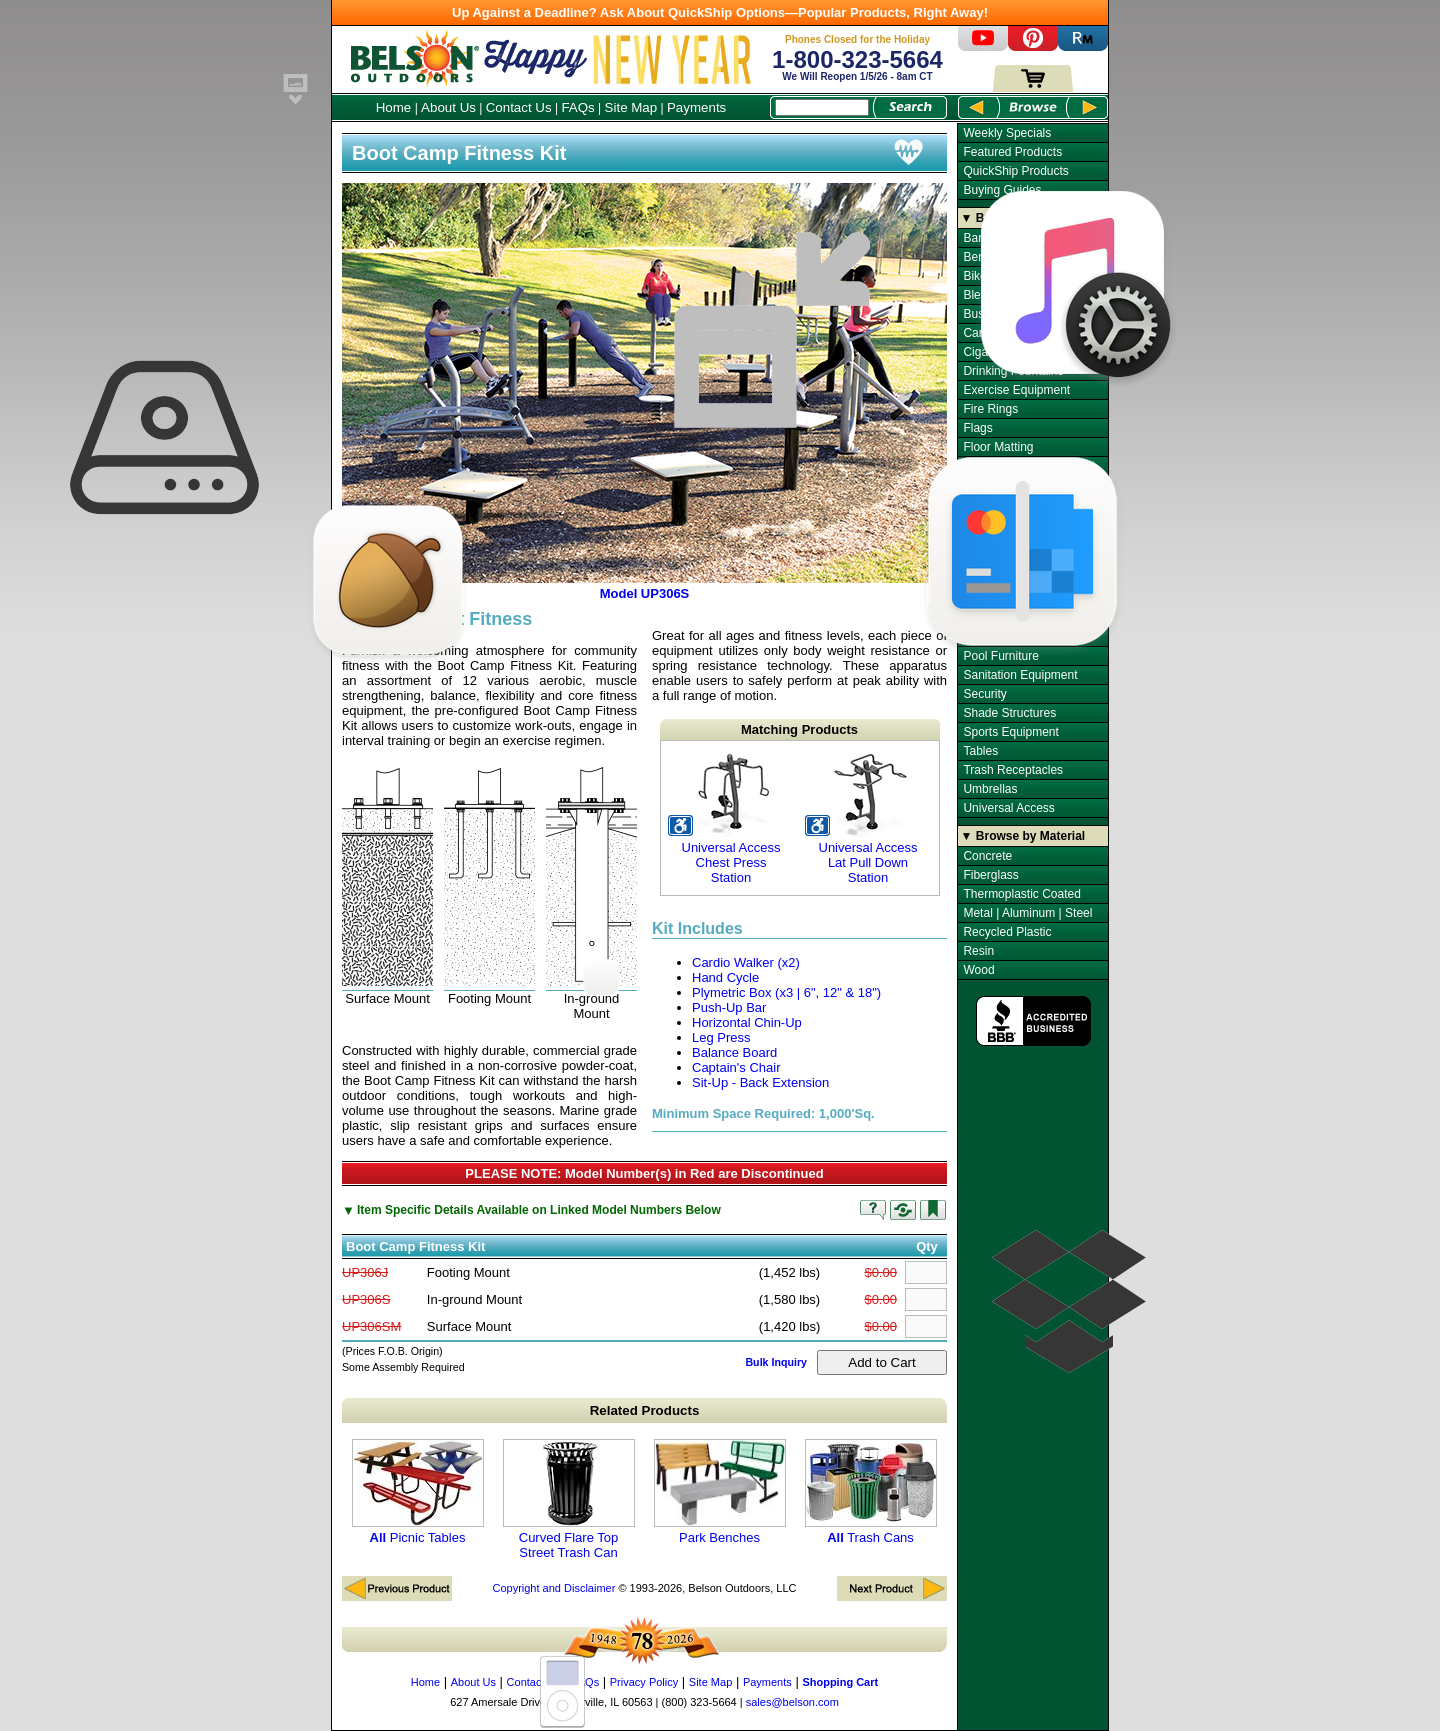  What do you see at coordinates (772, 330) in the screenshot?
I see `restore window to previous size` at bounding box center [772, 330].